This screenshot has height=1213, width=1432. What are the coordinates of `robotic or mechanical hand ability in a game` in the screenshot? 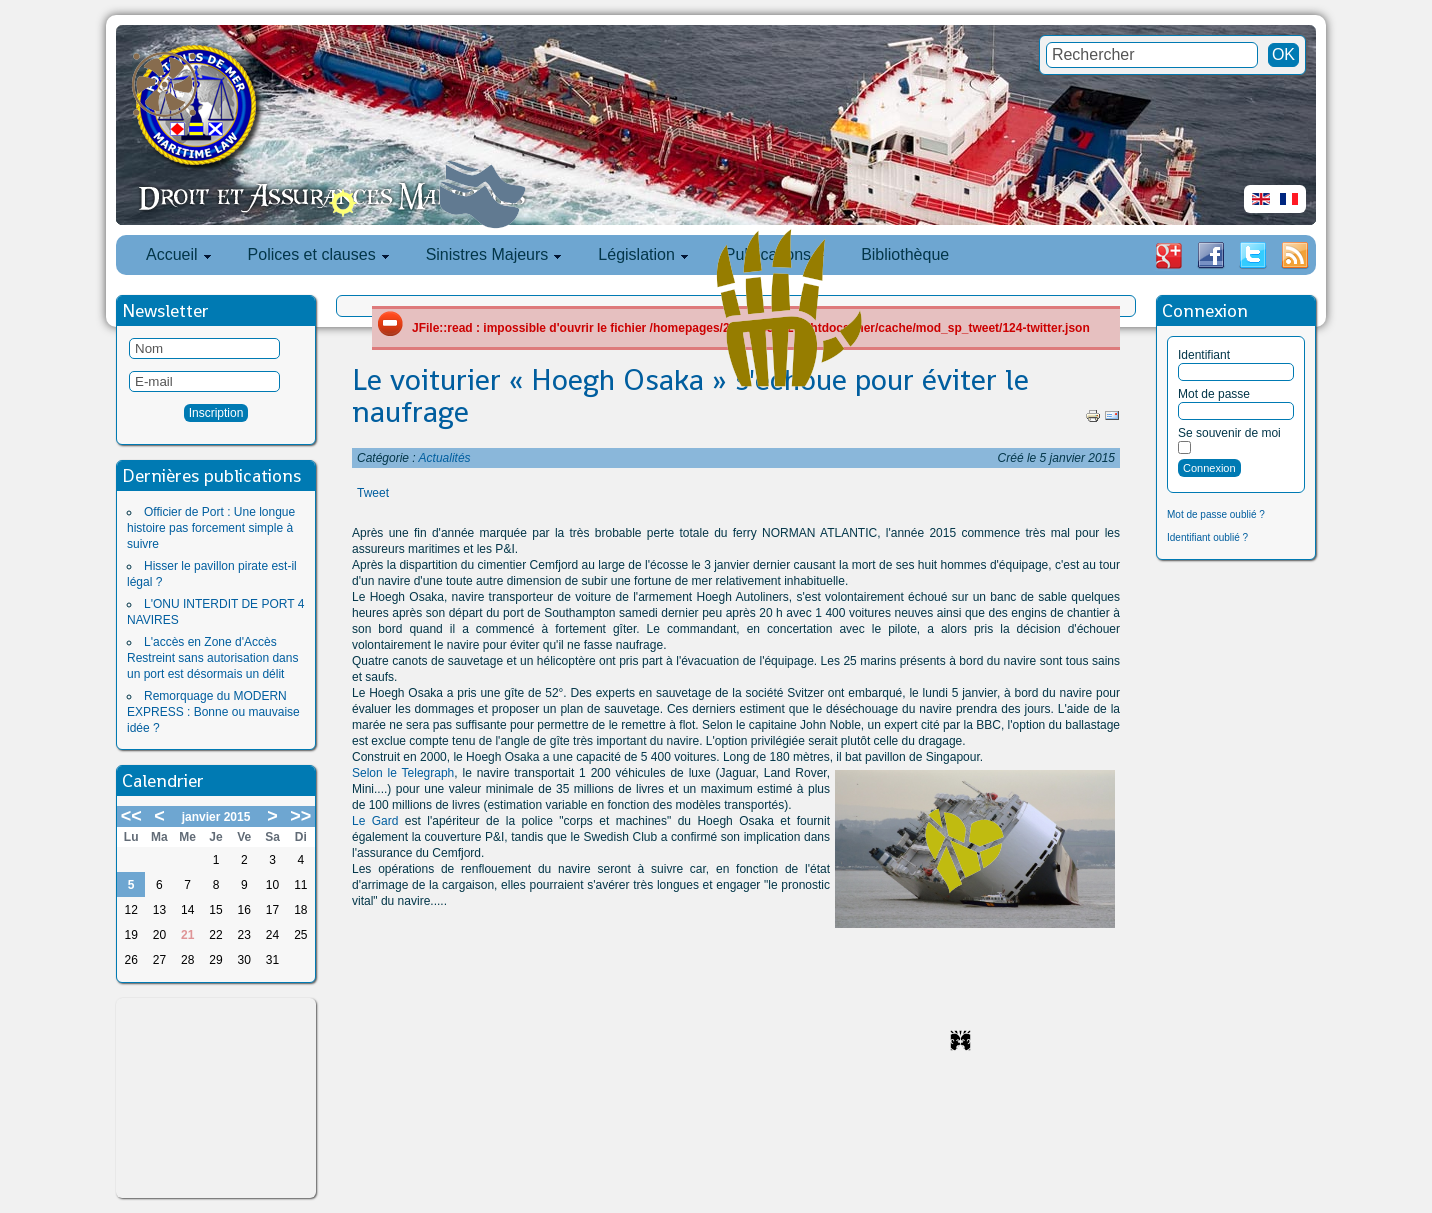 It's located at (782, 308).